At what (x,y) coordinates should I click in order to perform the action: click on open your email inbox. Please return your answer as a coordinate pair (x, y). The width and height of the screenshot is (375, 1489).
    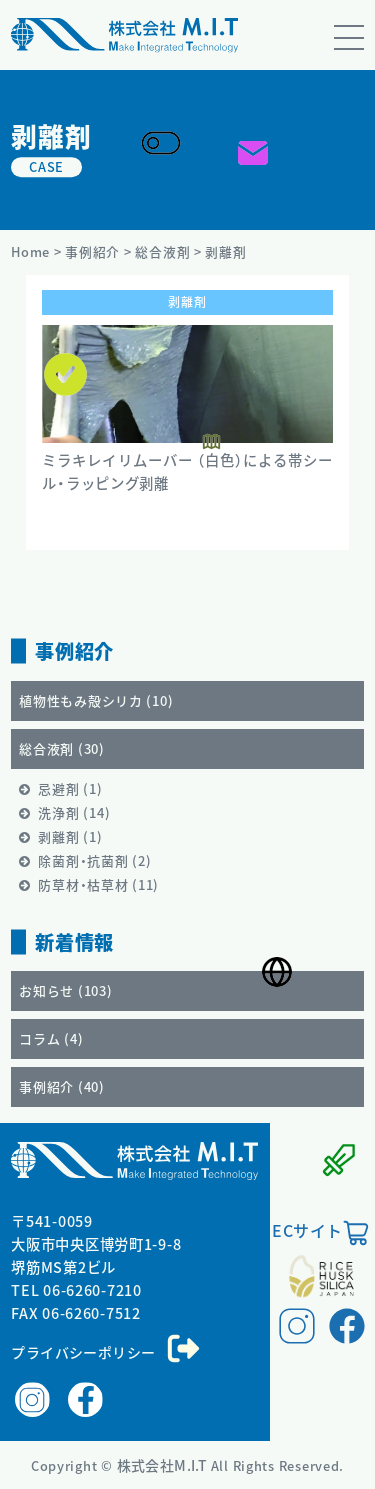
    Looking at the image, I should click on (253, 153).